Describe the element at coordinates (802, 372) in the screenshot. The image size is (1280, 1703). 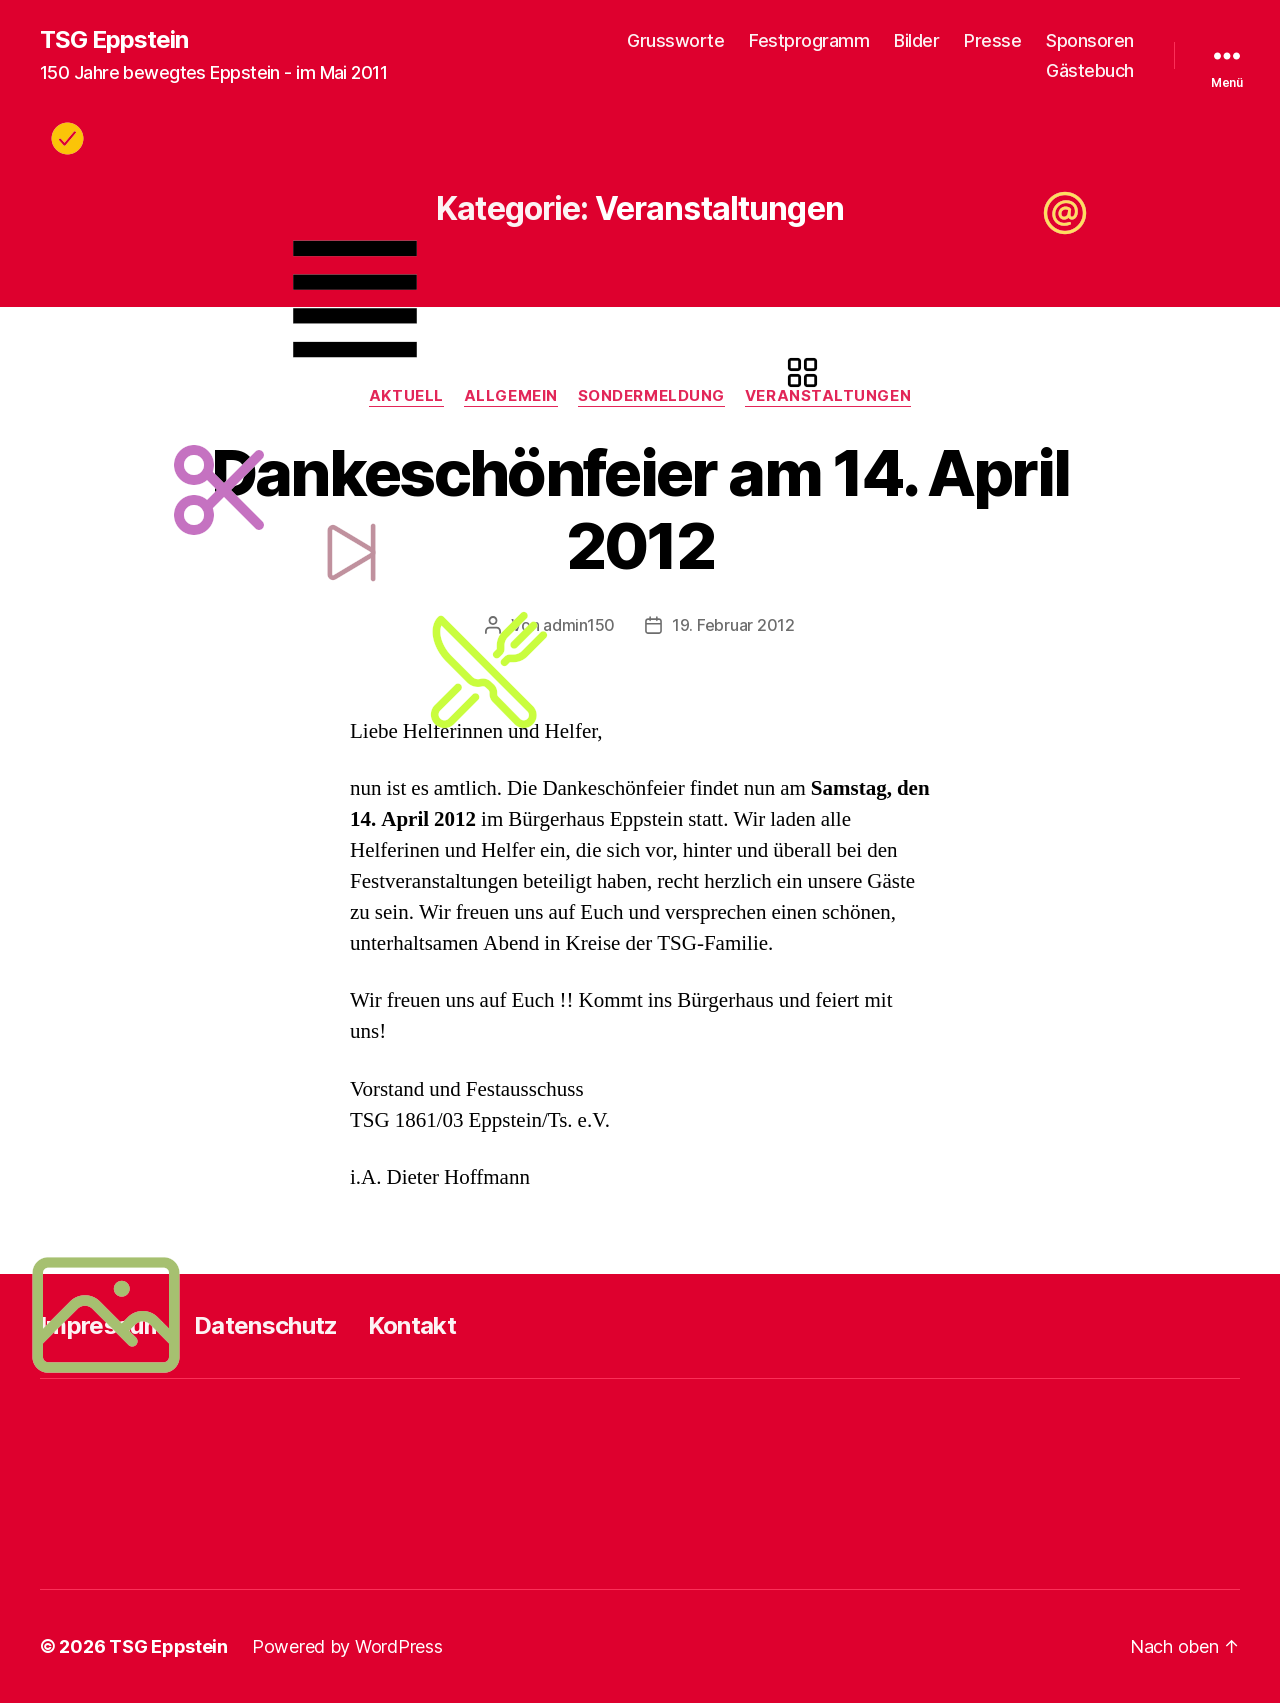
I see `switch to grid view` at that location.